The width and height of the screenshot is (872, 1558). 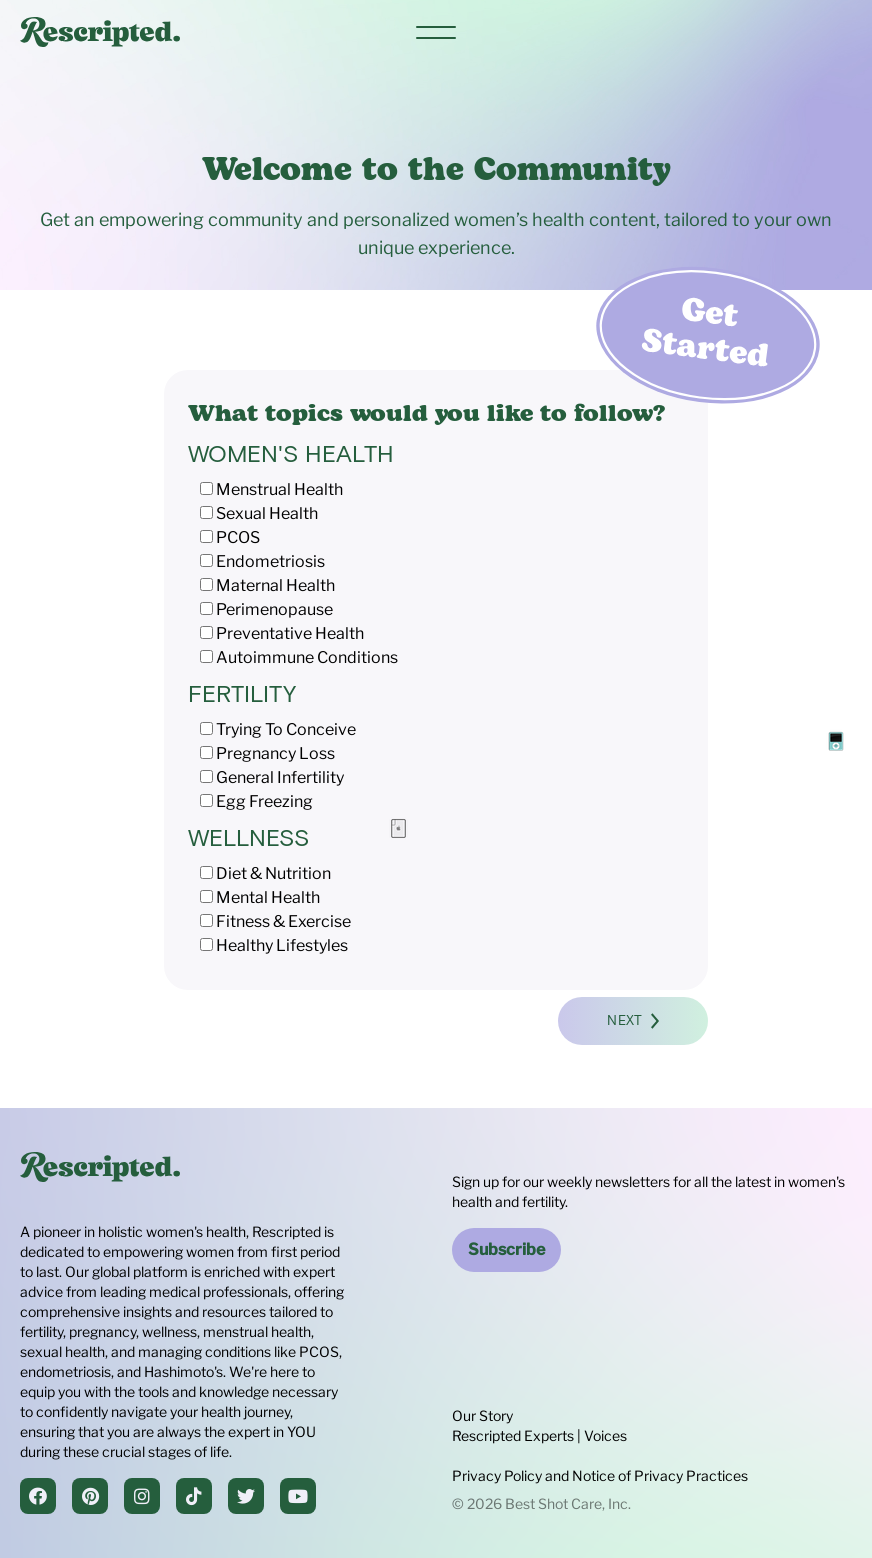 What do you see at coordinates (836, 737) in the screenshot?
I see `iPod nano device connected` at bounding box center [836, 737].